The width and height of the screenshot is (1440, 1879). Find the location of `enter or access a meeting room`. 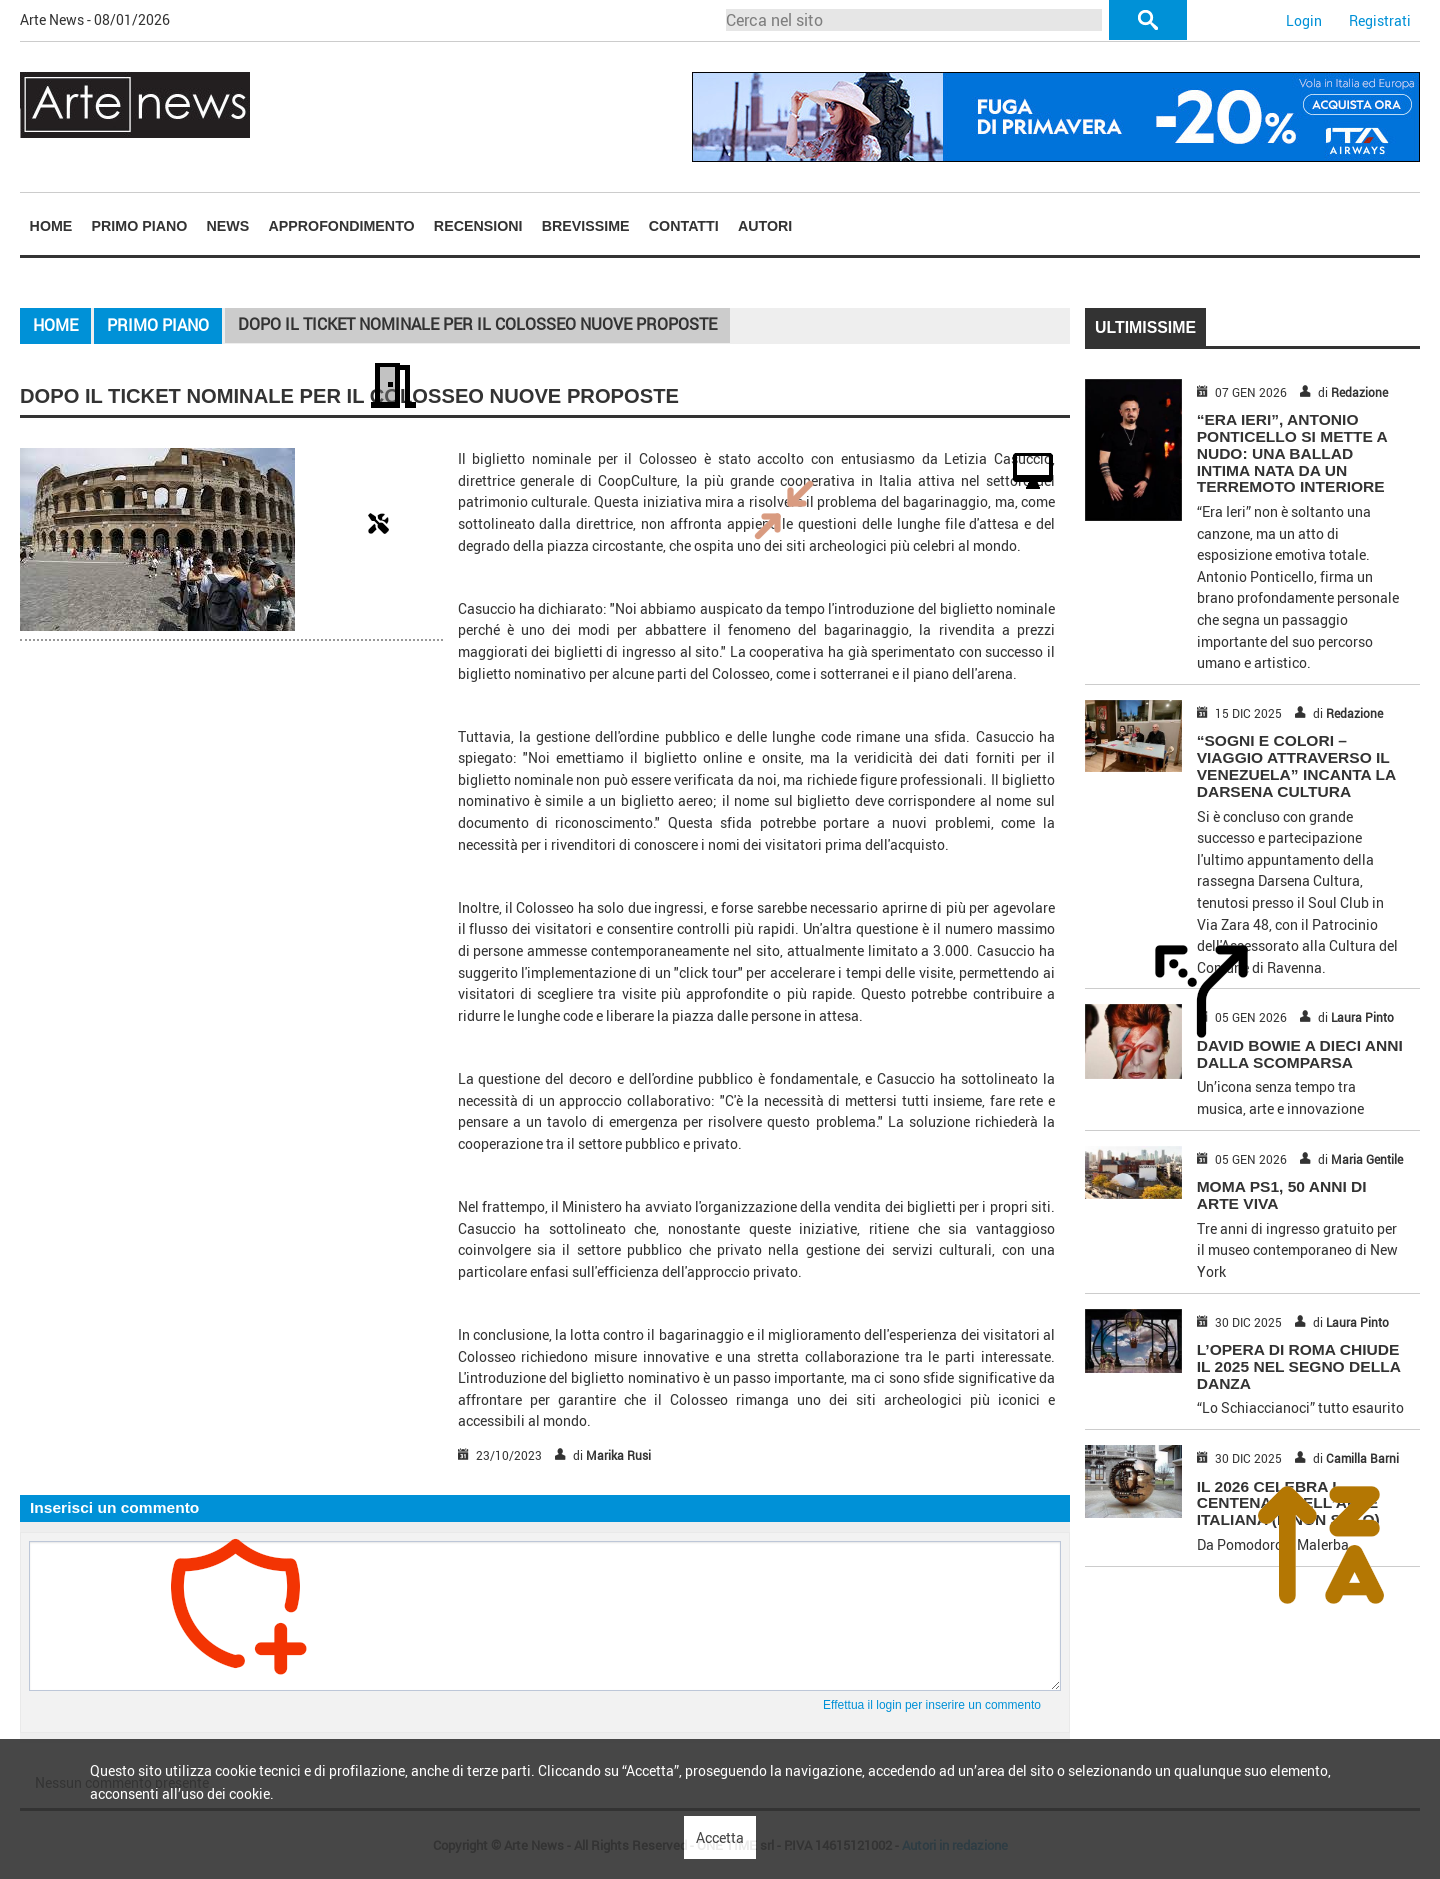

enter or access a meeting room is located at coordinates (393, 385).